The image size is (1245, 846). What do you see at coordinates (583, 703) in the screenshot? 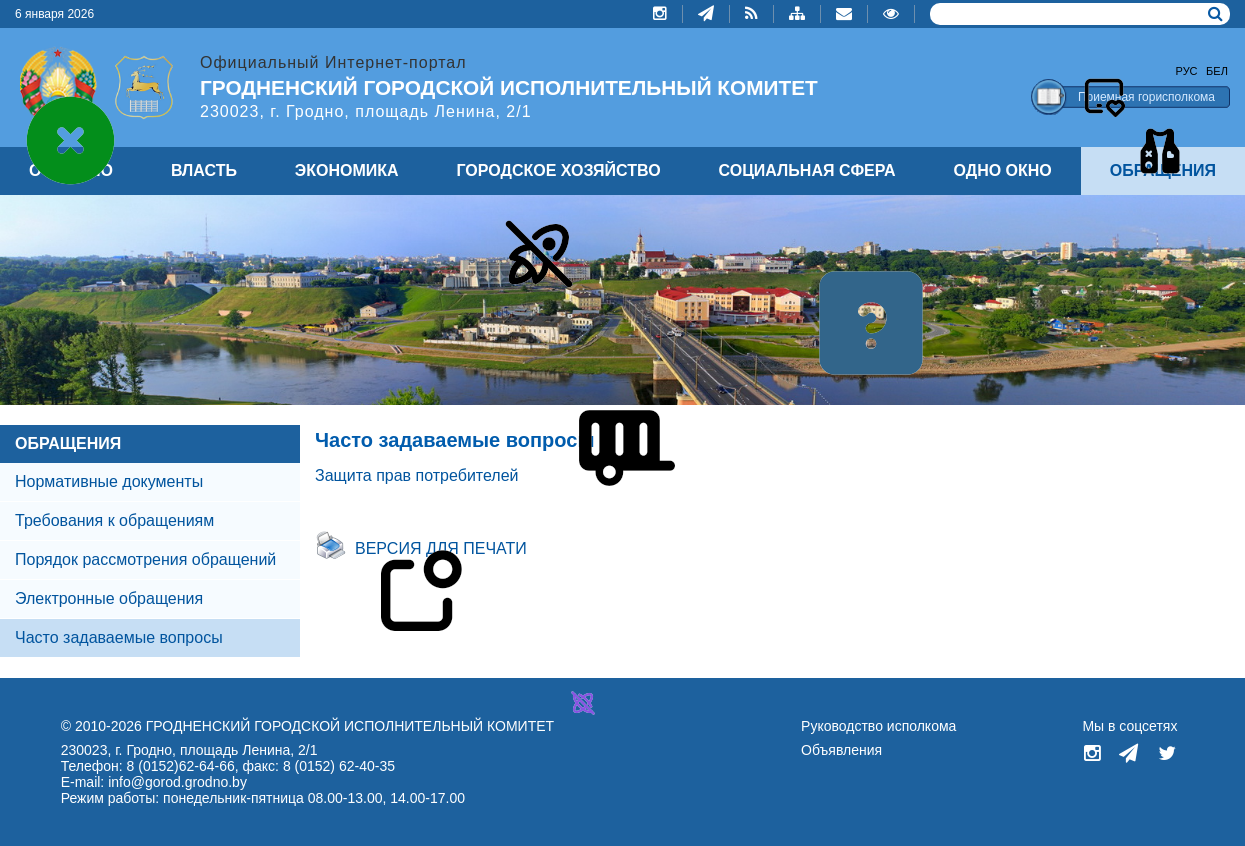
I see `disable atomic or molecular view` at bounding box center [583, 703].